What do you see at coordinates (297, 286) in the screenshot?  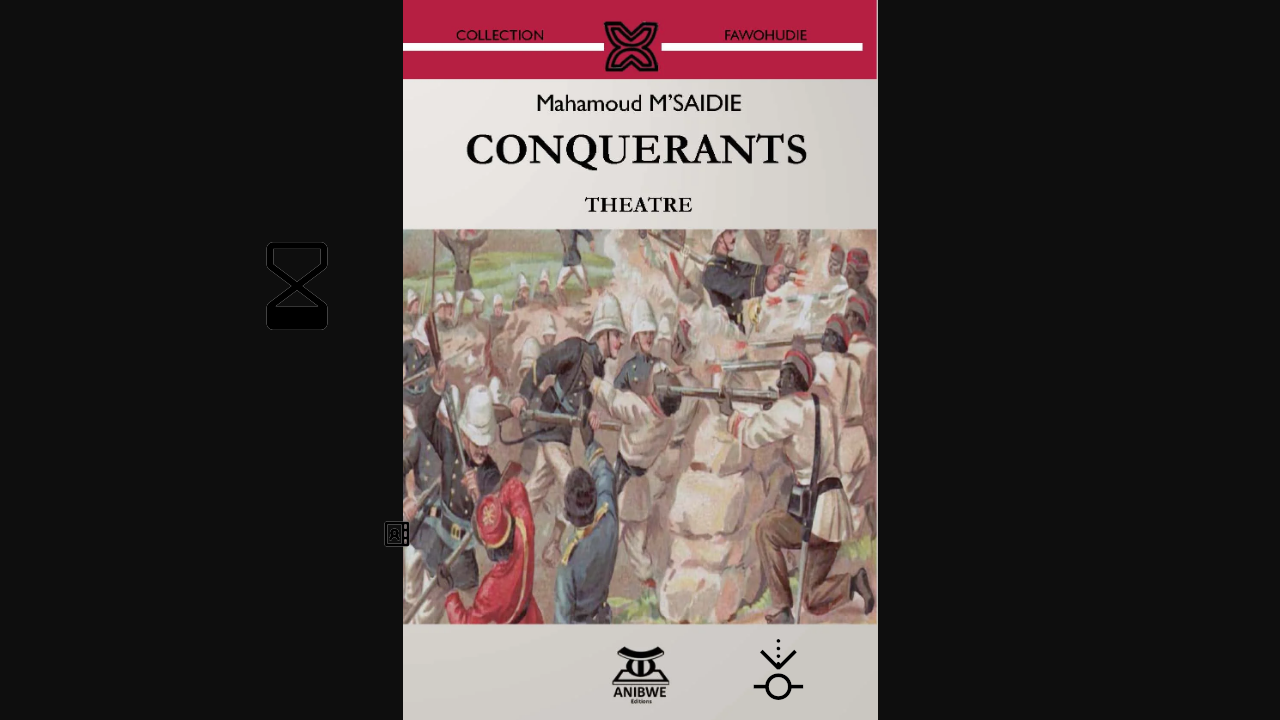 I see `indicates time is running low` at bounding box center [297, 286].